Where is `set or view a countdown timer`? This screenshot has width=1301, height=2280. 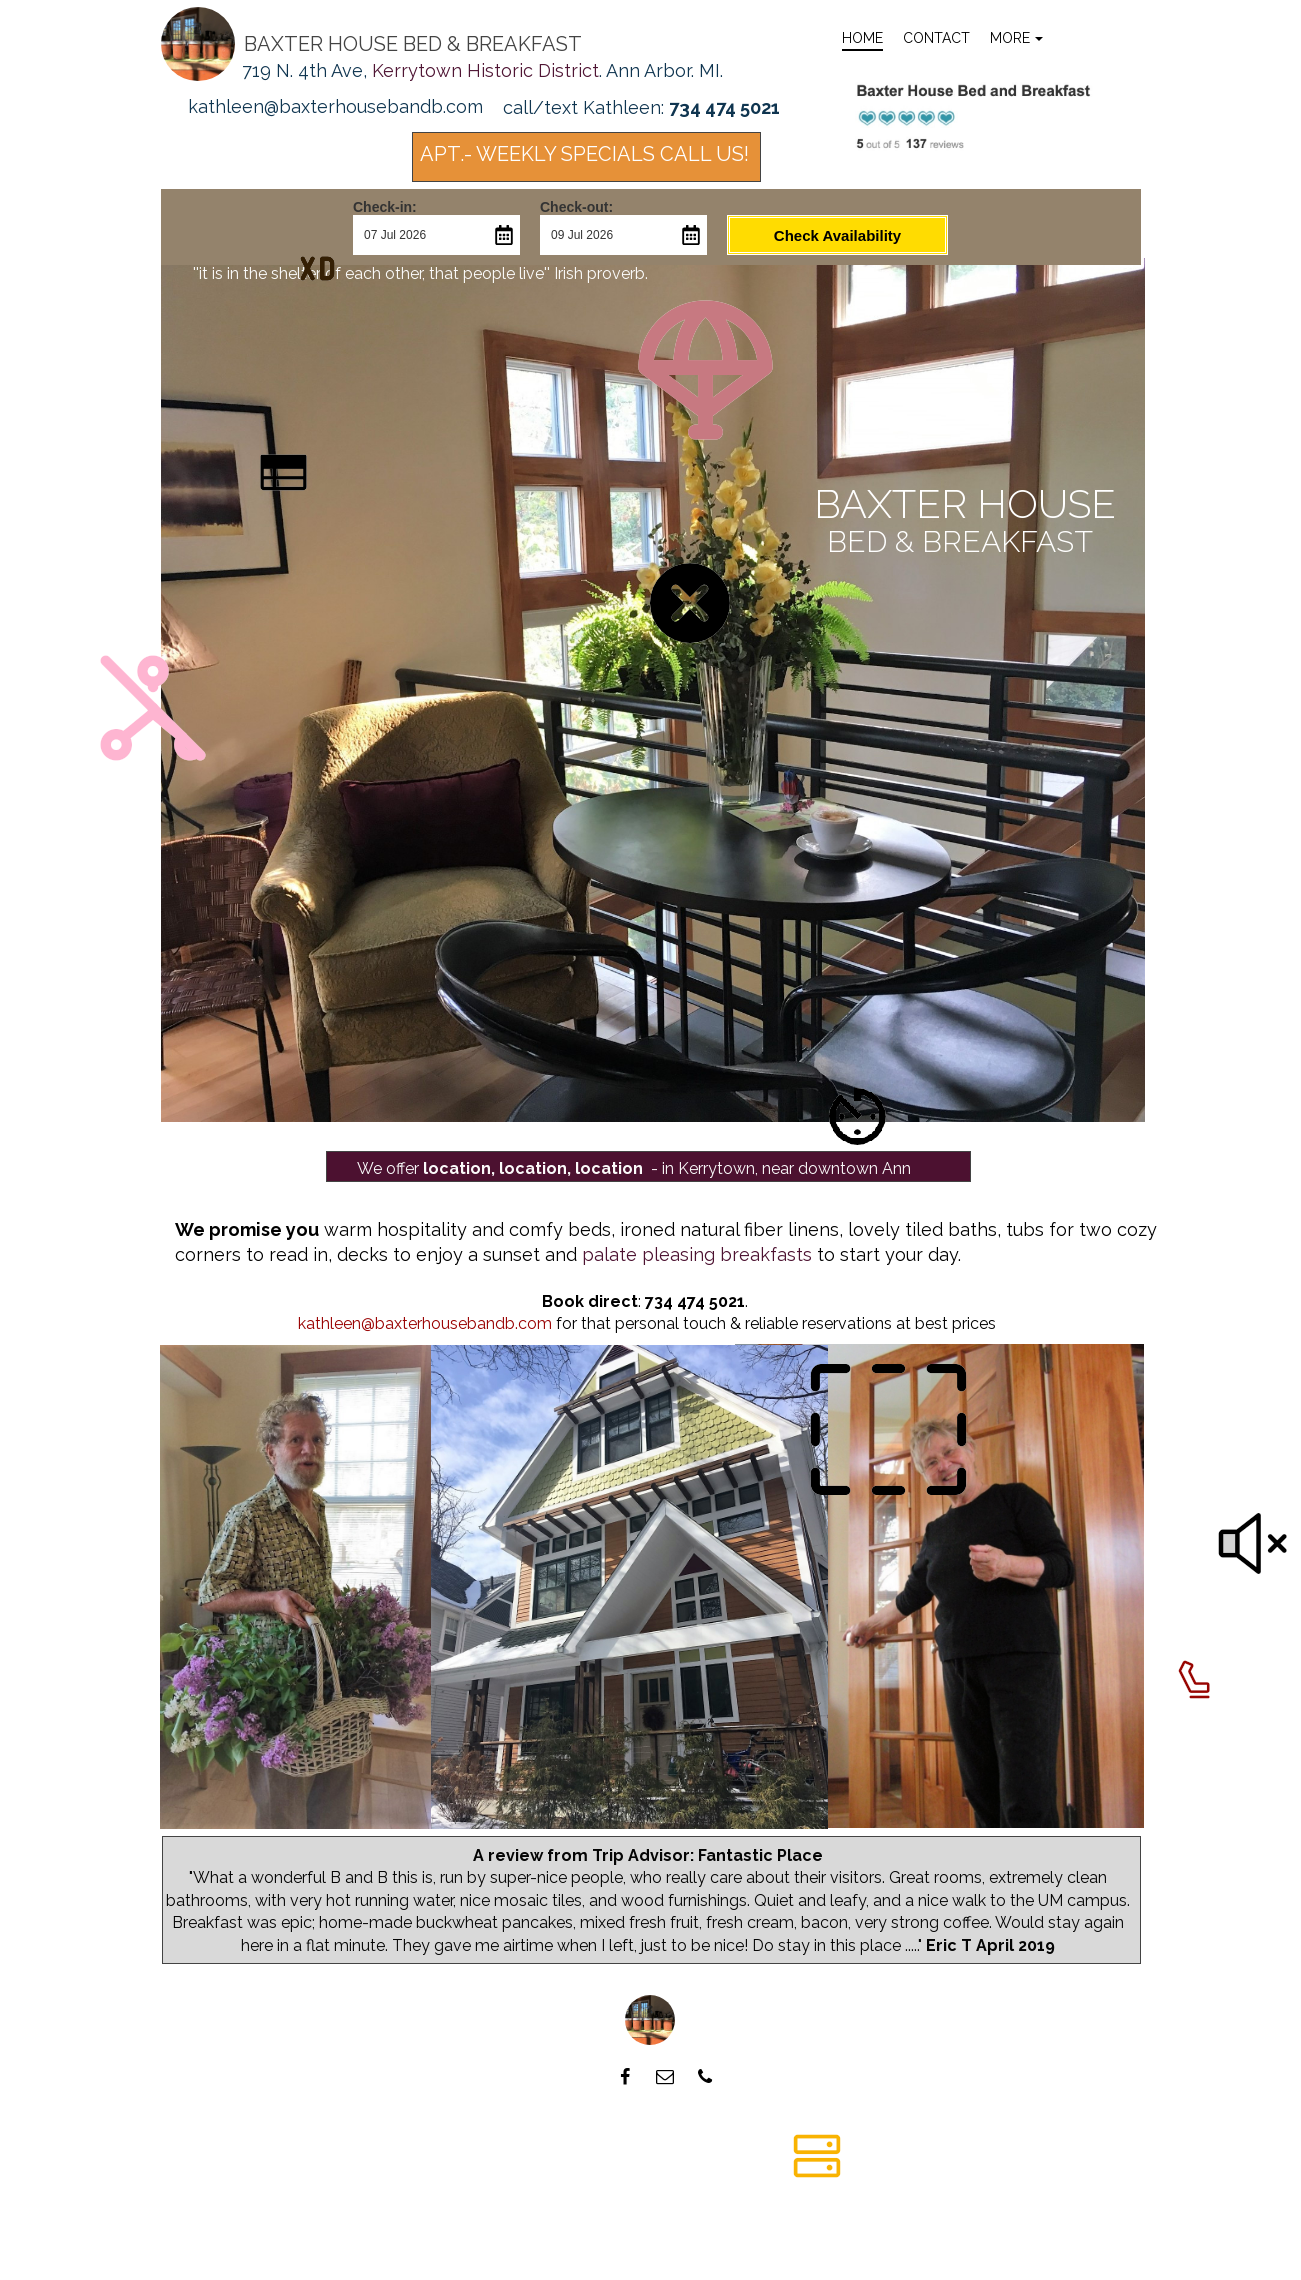
set or view a countdown timer is located at coordinates (857, 1116).